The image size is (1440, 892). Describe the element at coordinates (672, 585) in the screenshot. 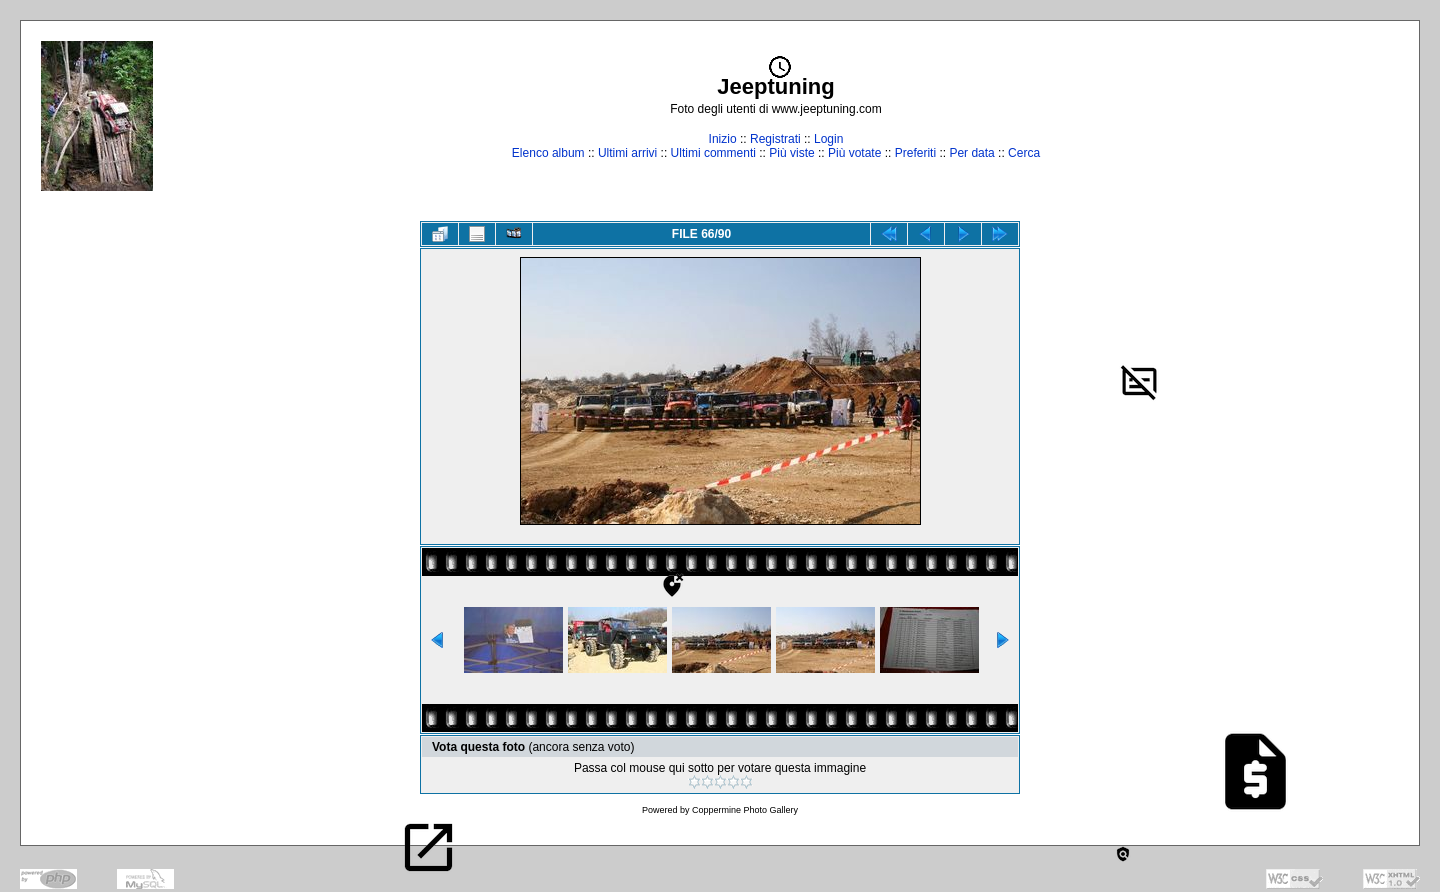

I see `remove a saved location` at that location.